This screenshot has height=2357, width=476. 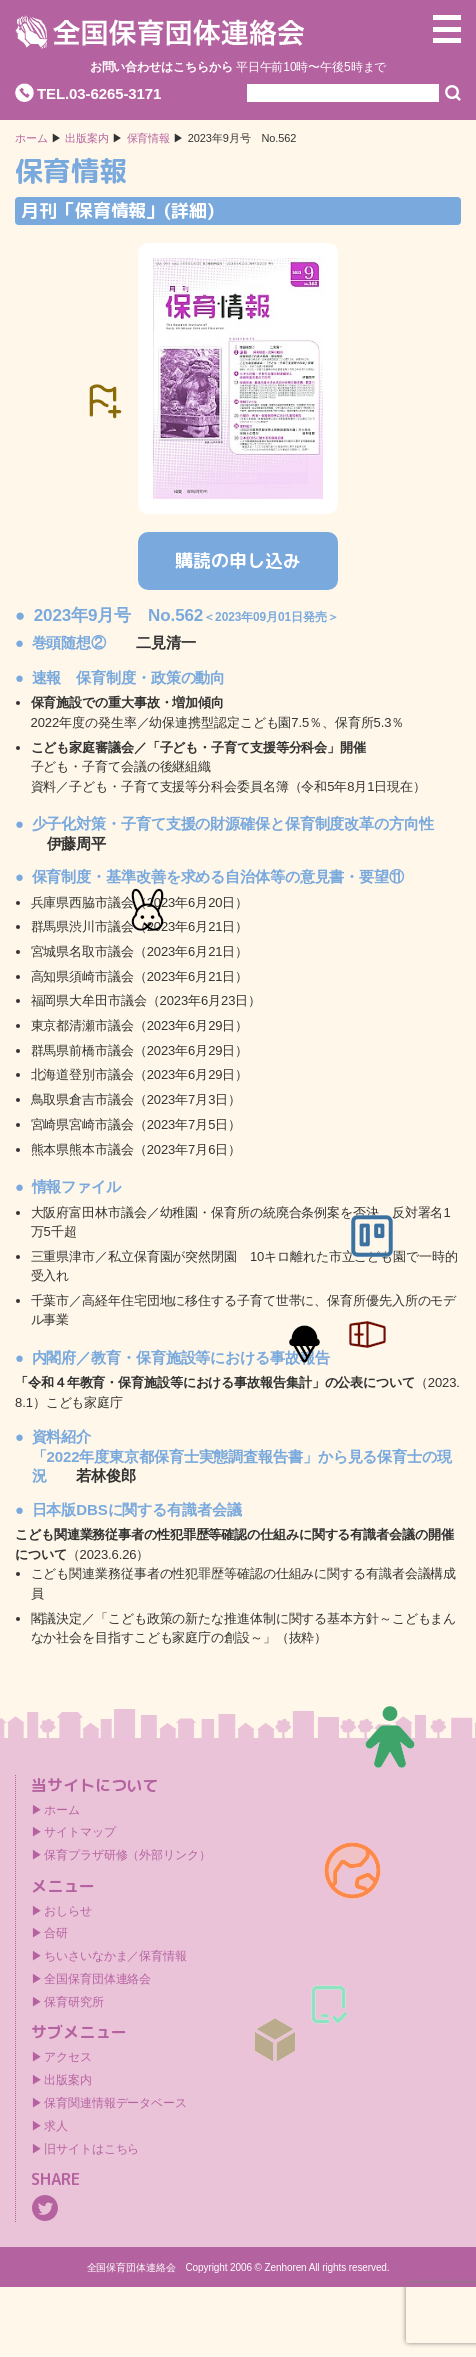 What do you see at coordinates (390, 1738) in the screenshot?
I see `view your profile` at bounding box center [390, 1738].